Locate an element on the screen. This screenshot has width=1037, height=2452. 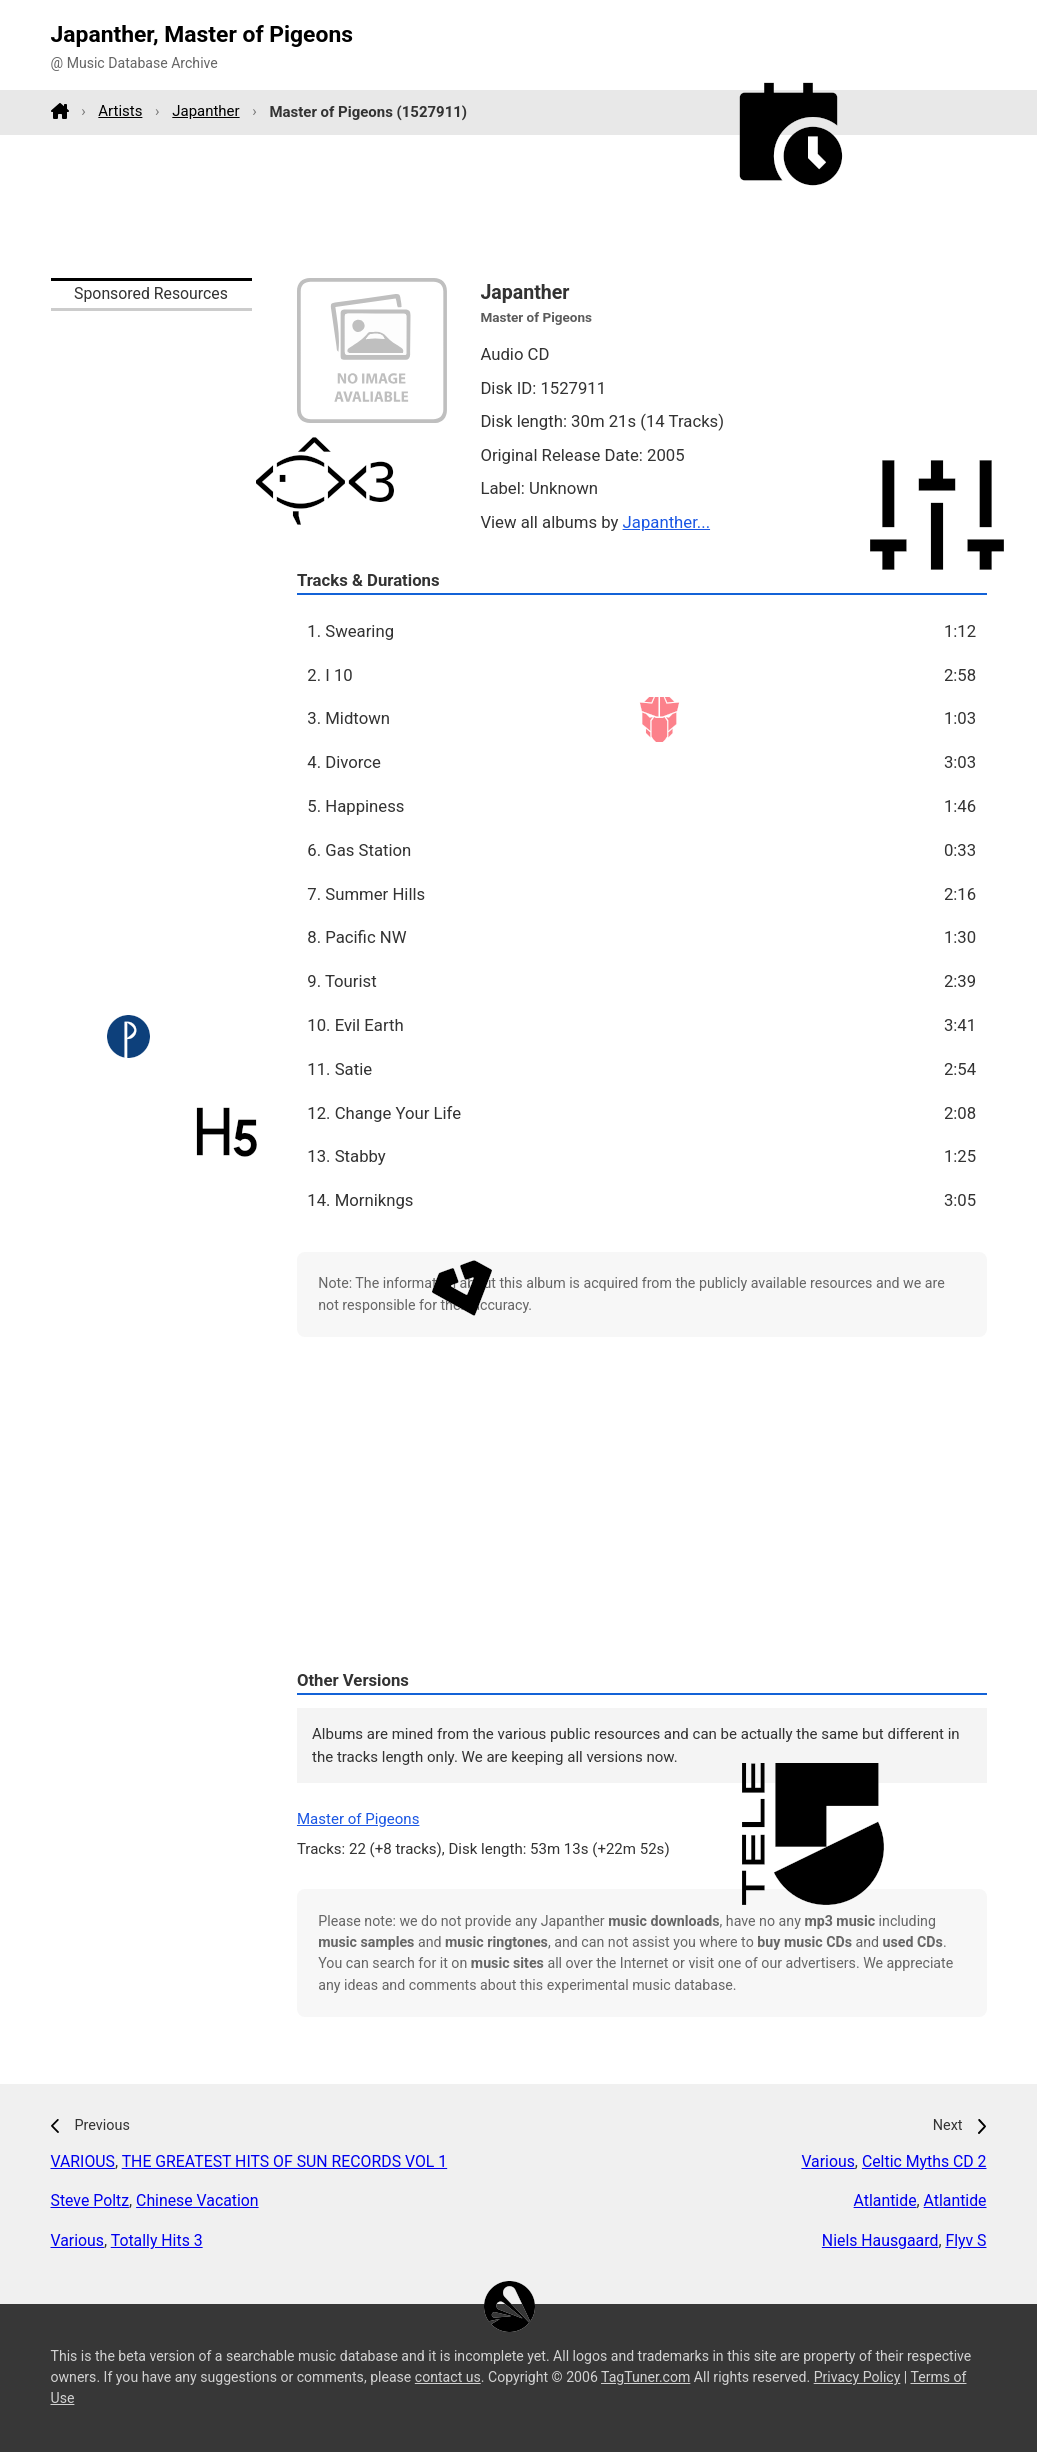
view scheduled events or appointments is located at coordinates (788, 136).